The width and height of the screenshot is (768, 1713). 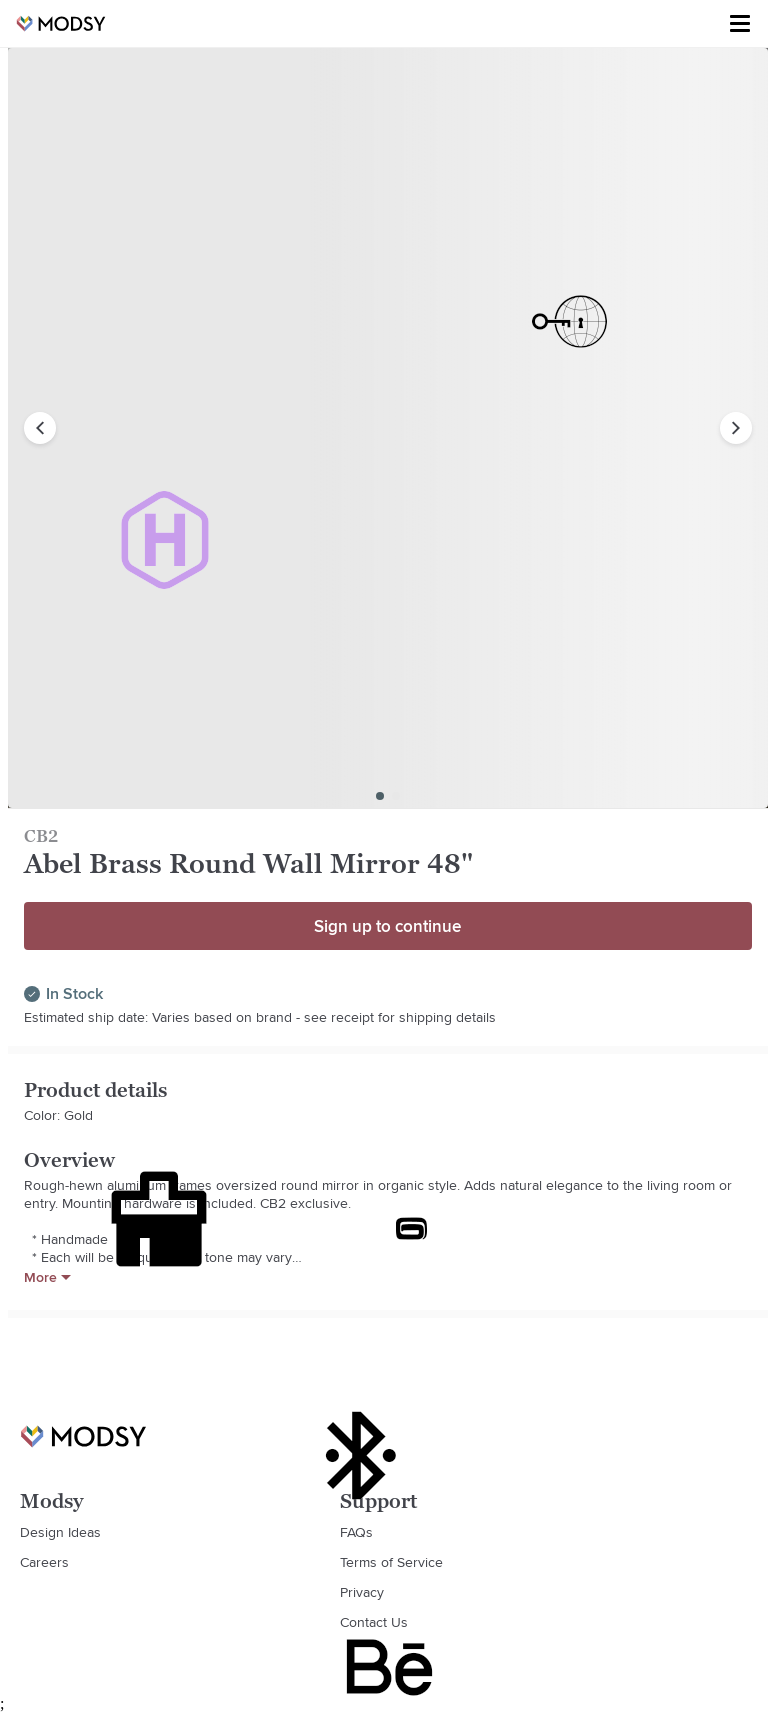 What do you see at coordinates (569, 321) in the screenshot?
I see `sign in with webauthn passwordless authentication` at bounding box center [569, 321].